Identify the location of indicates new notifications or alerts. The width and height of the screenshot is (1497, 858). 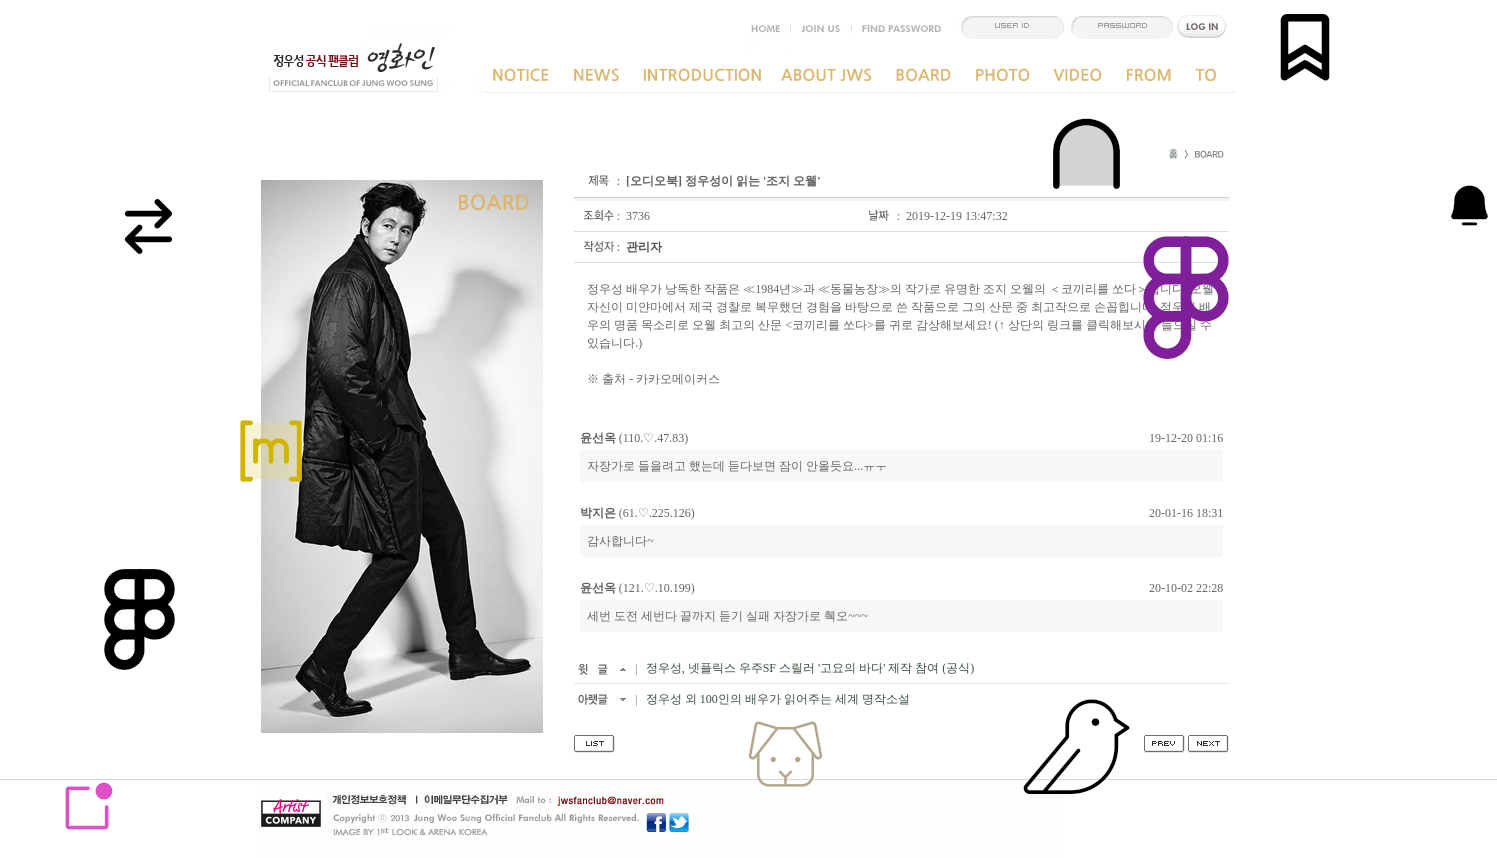
(88, 807).